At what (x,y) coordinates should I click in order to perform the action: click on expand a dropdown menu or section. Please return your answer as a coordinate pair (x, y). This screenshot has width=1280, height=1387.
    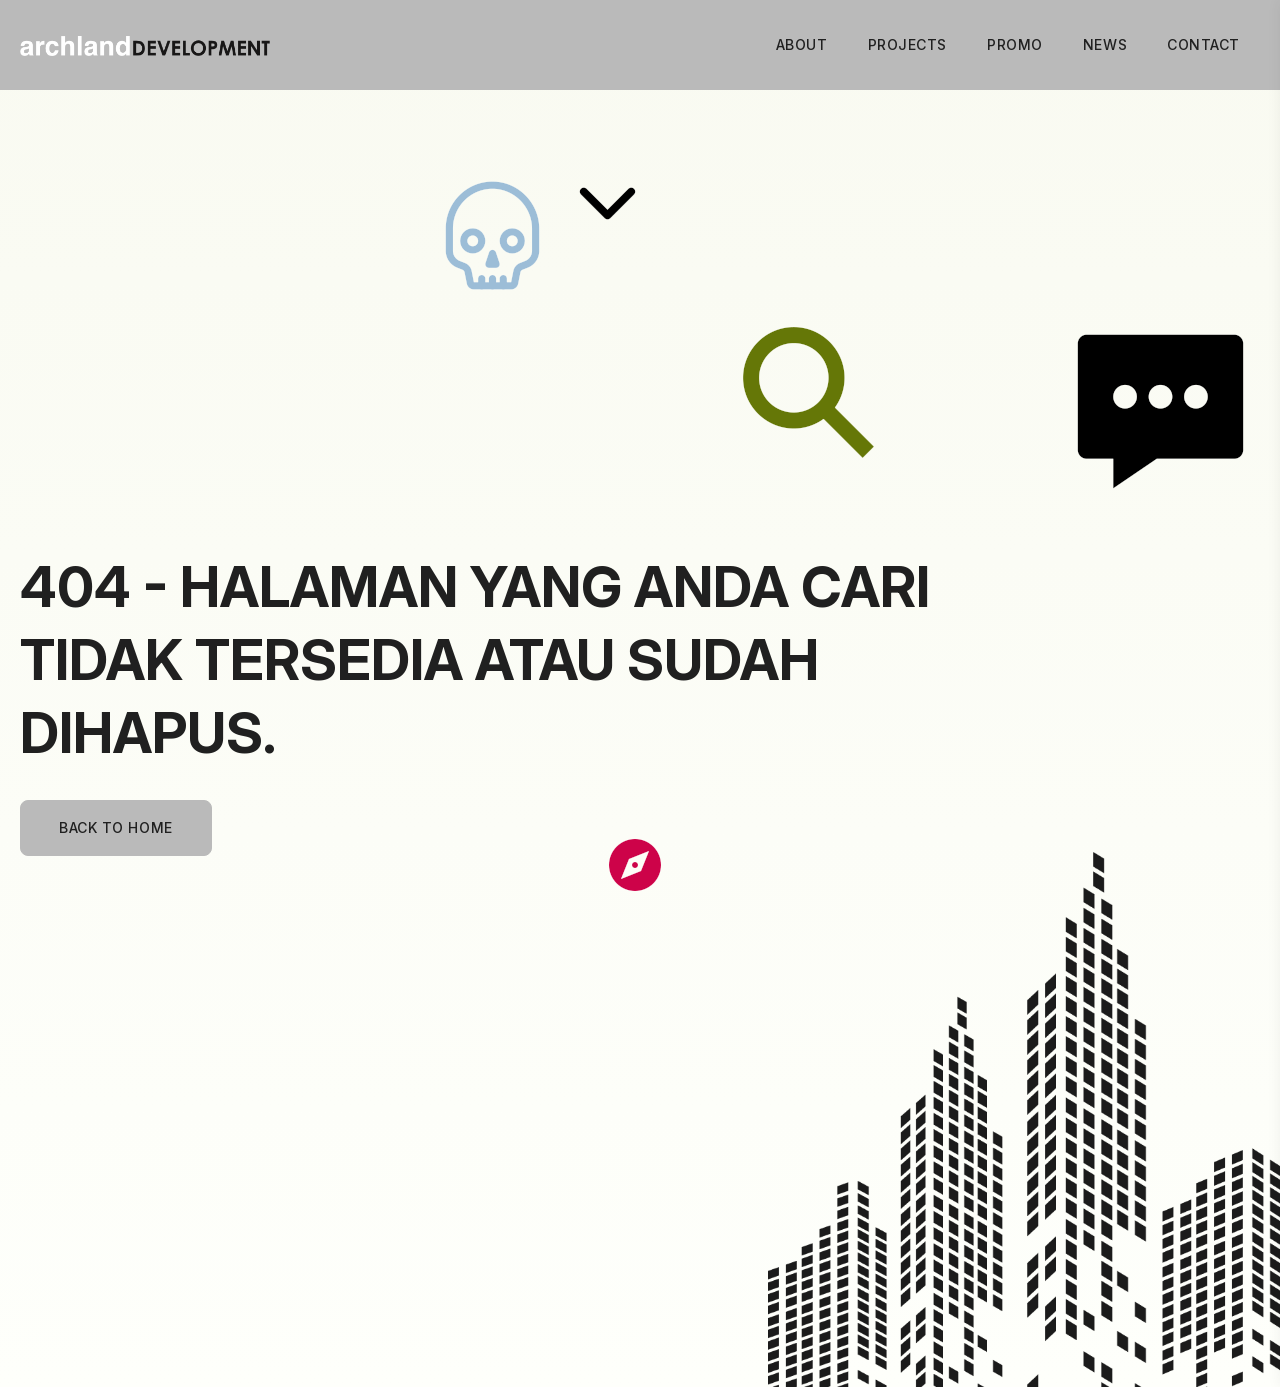
    Looking at the image, I should click on (607, 203).